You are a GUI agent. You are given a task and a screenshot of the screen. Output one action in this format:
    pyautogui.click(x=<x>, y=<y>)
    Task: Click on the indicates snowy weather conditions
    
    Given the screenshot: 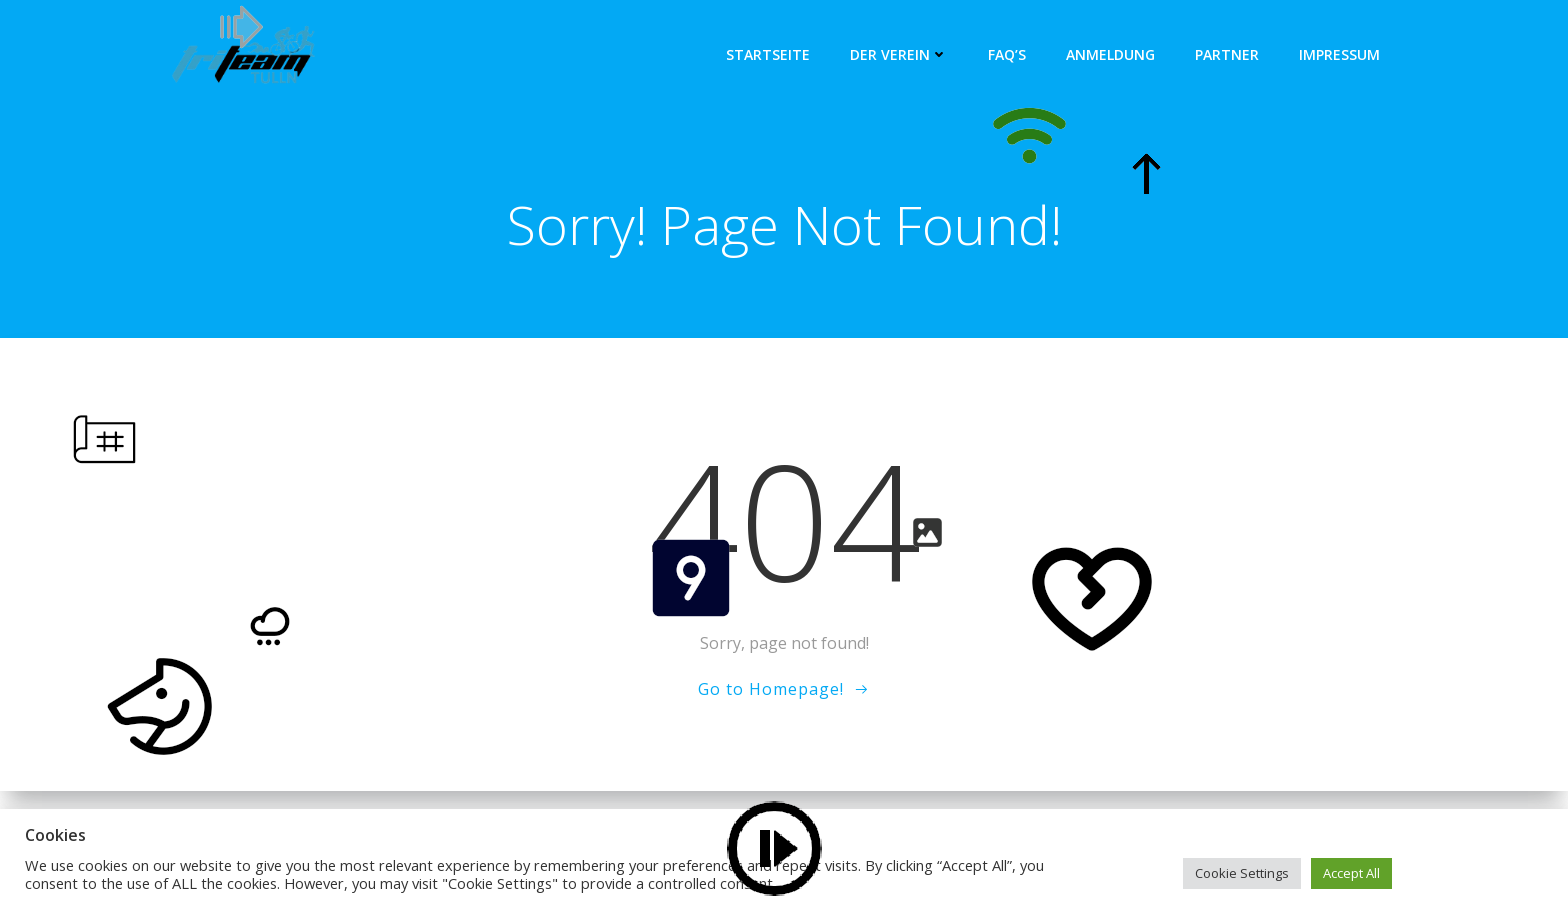 What is the action you would take?
    pyautogui.click(x=270, y=628)
    